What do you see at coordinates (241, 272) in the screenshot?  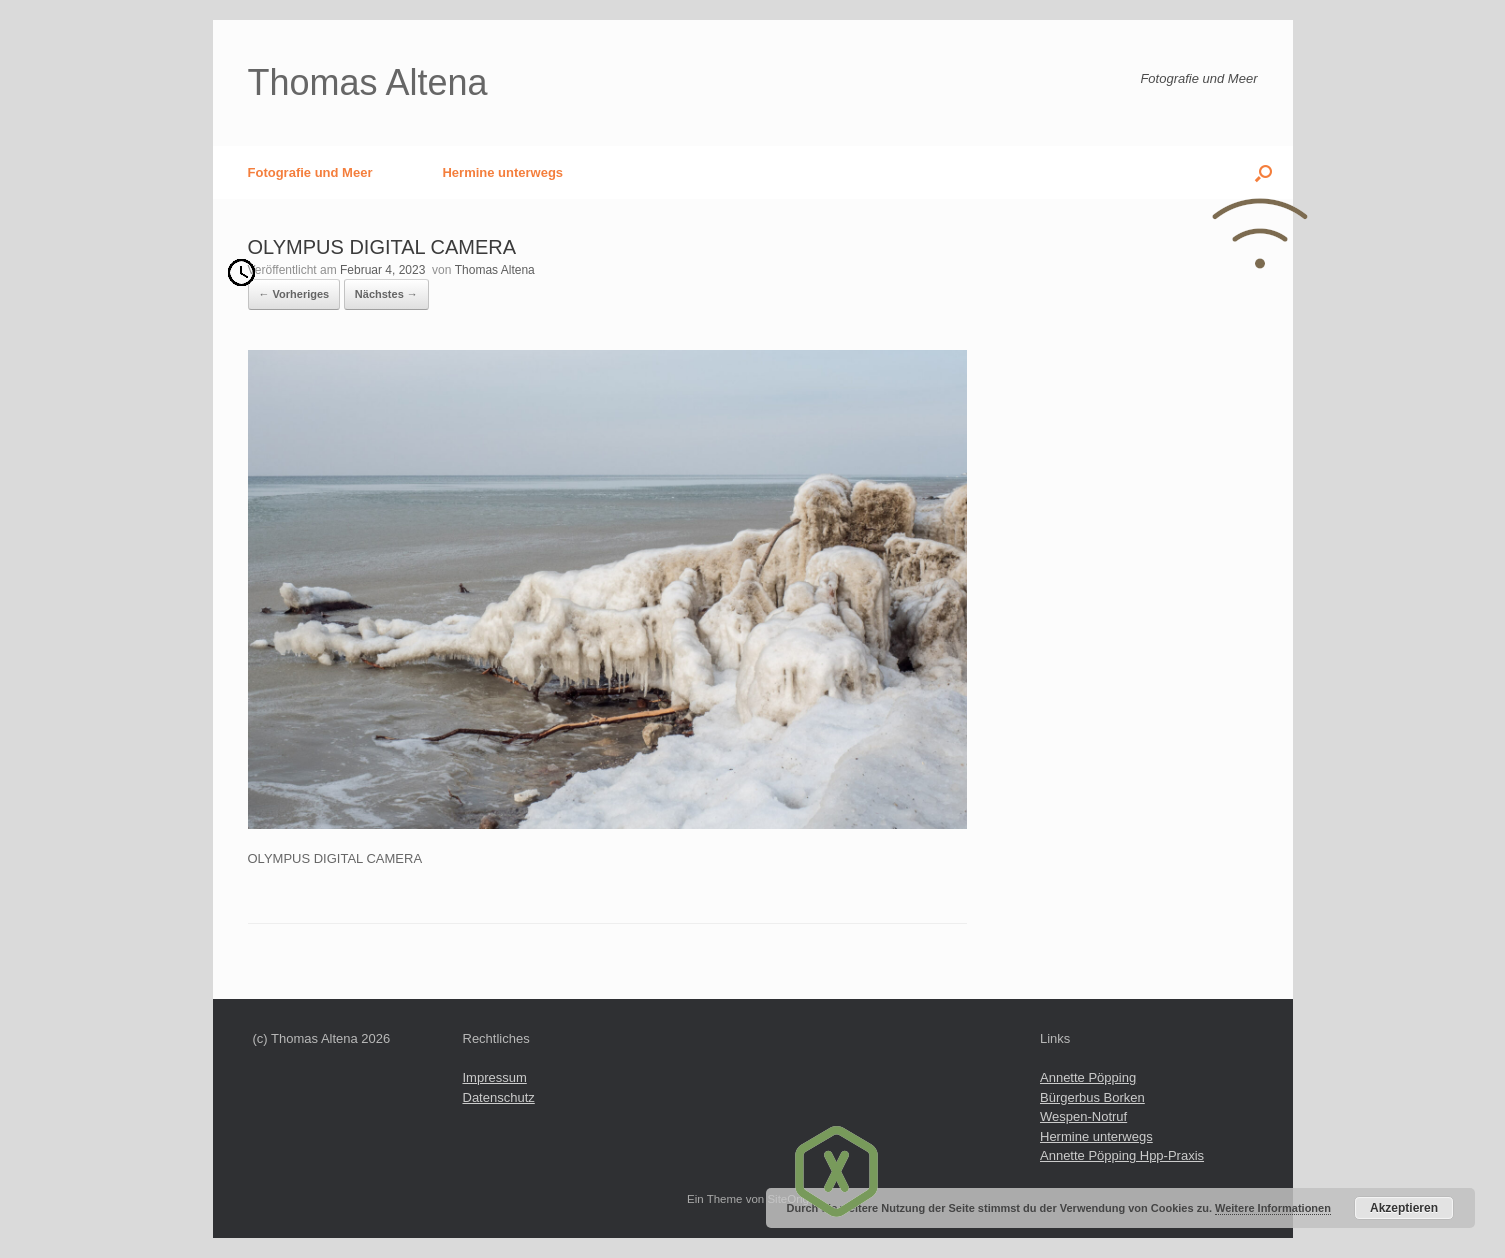 I see `view schedule or upcoming events` at bounding box center [241, 272].